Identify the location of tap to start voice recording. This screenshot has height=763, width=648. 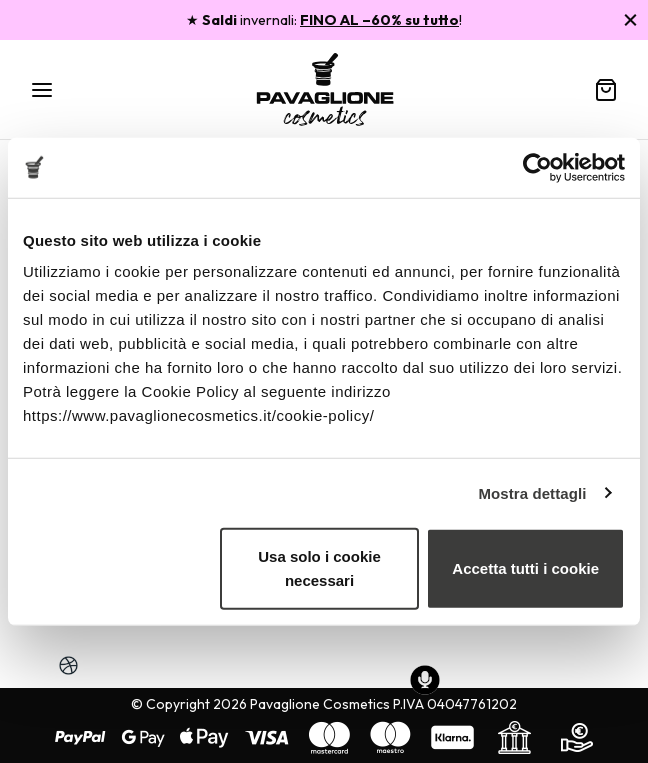
(425, 680).